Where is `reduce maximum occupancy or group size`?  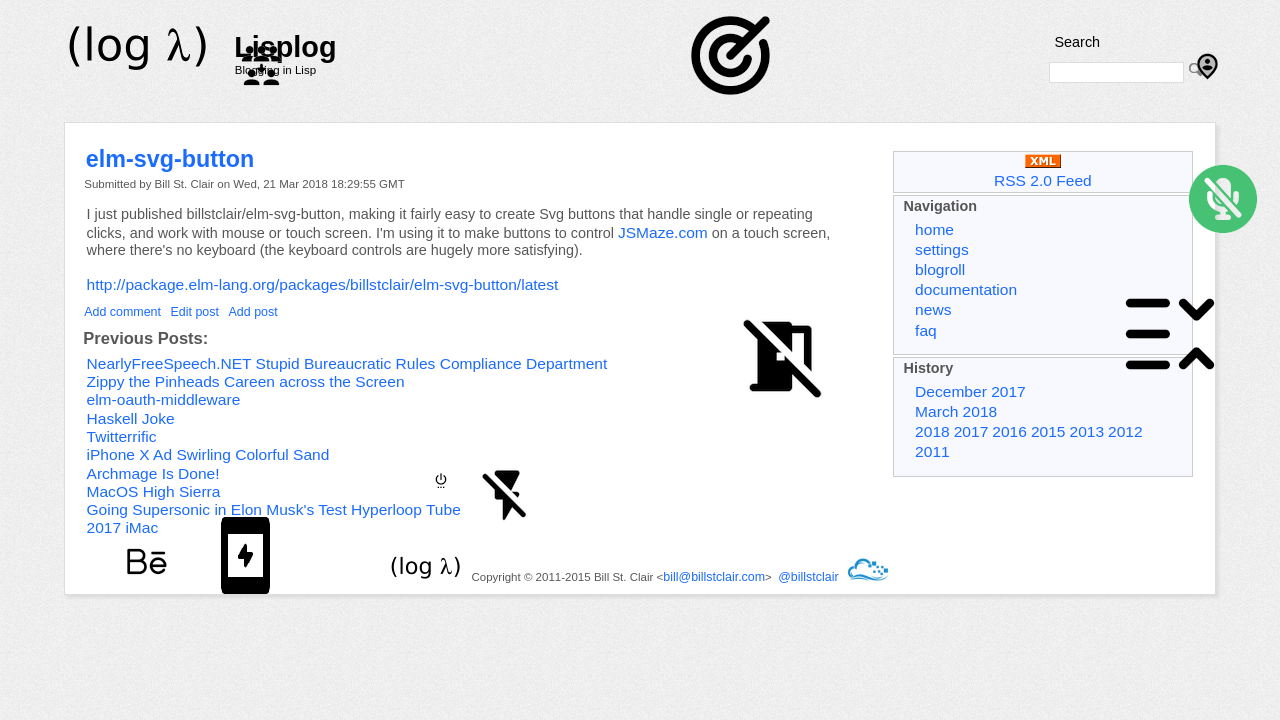
reduce maximum occupancy or group size is located at coordinates (261, 65).